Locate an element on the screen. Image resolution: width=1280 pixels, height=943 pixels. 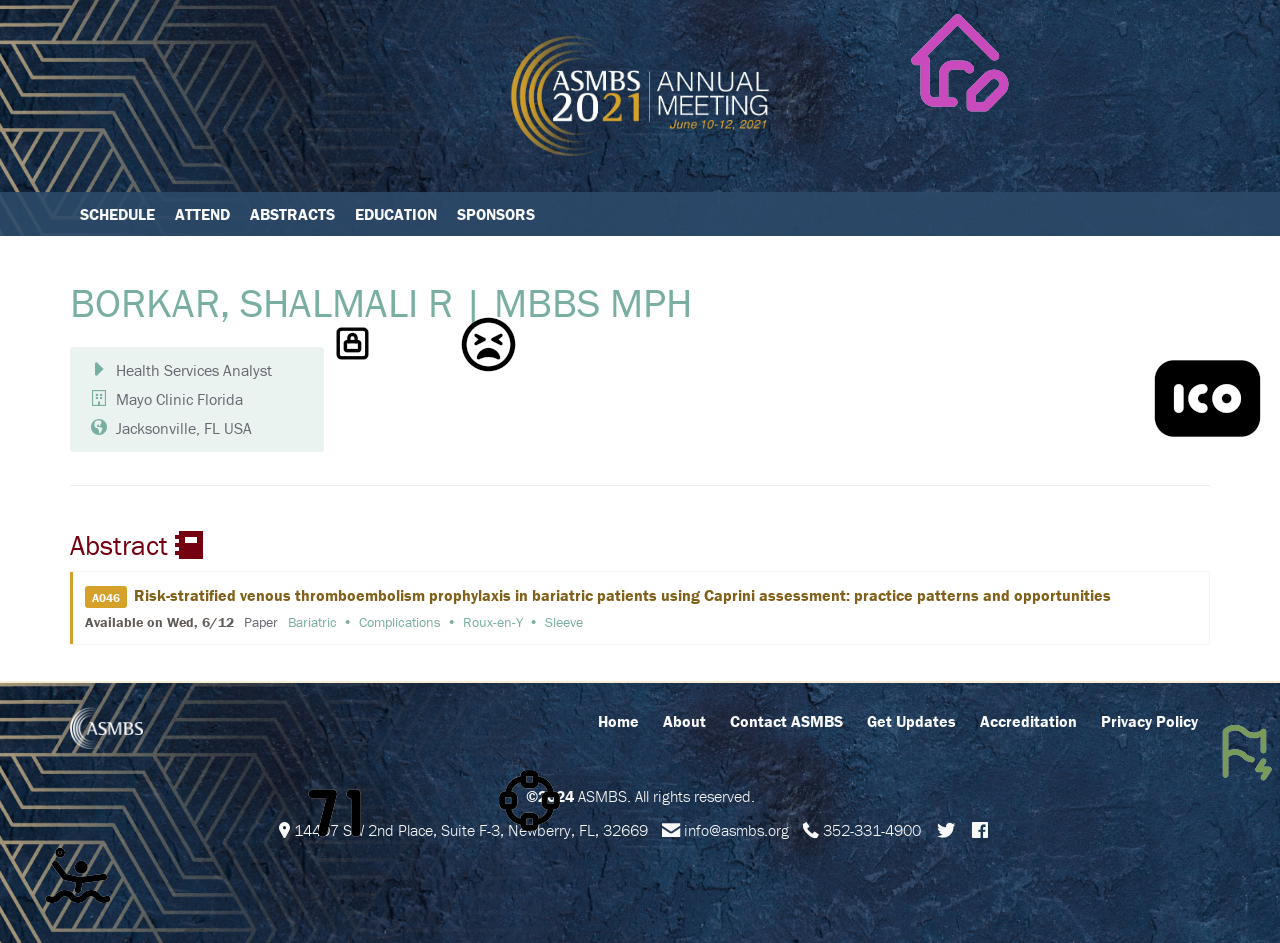
flag an item for urgent attention is located at coordinates (1244, 750).